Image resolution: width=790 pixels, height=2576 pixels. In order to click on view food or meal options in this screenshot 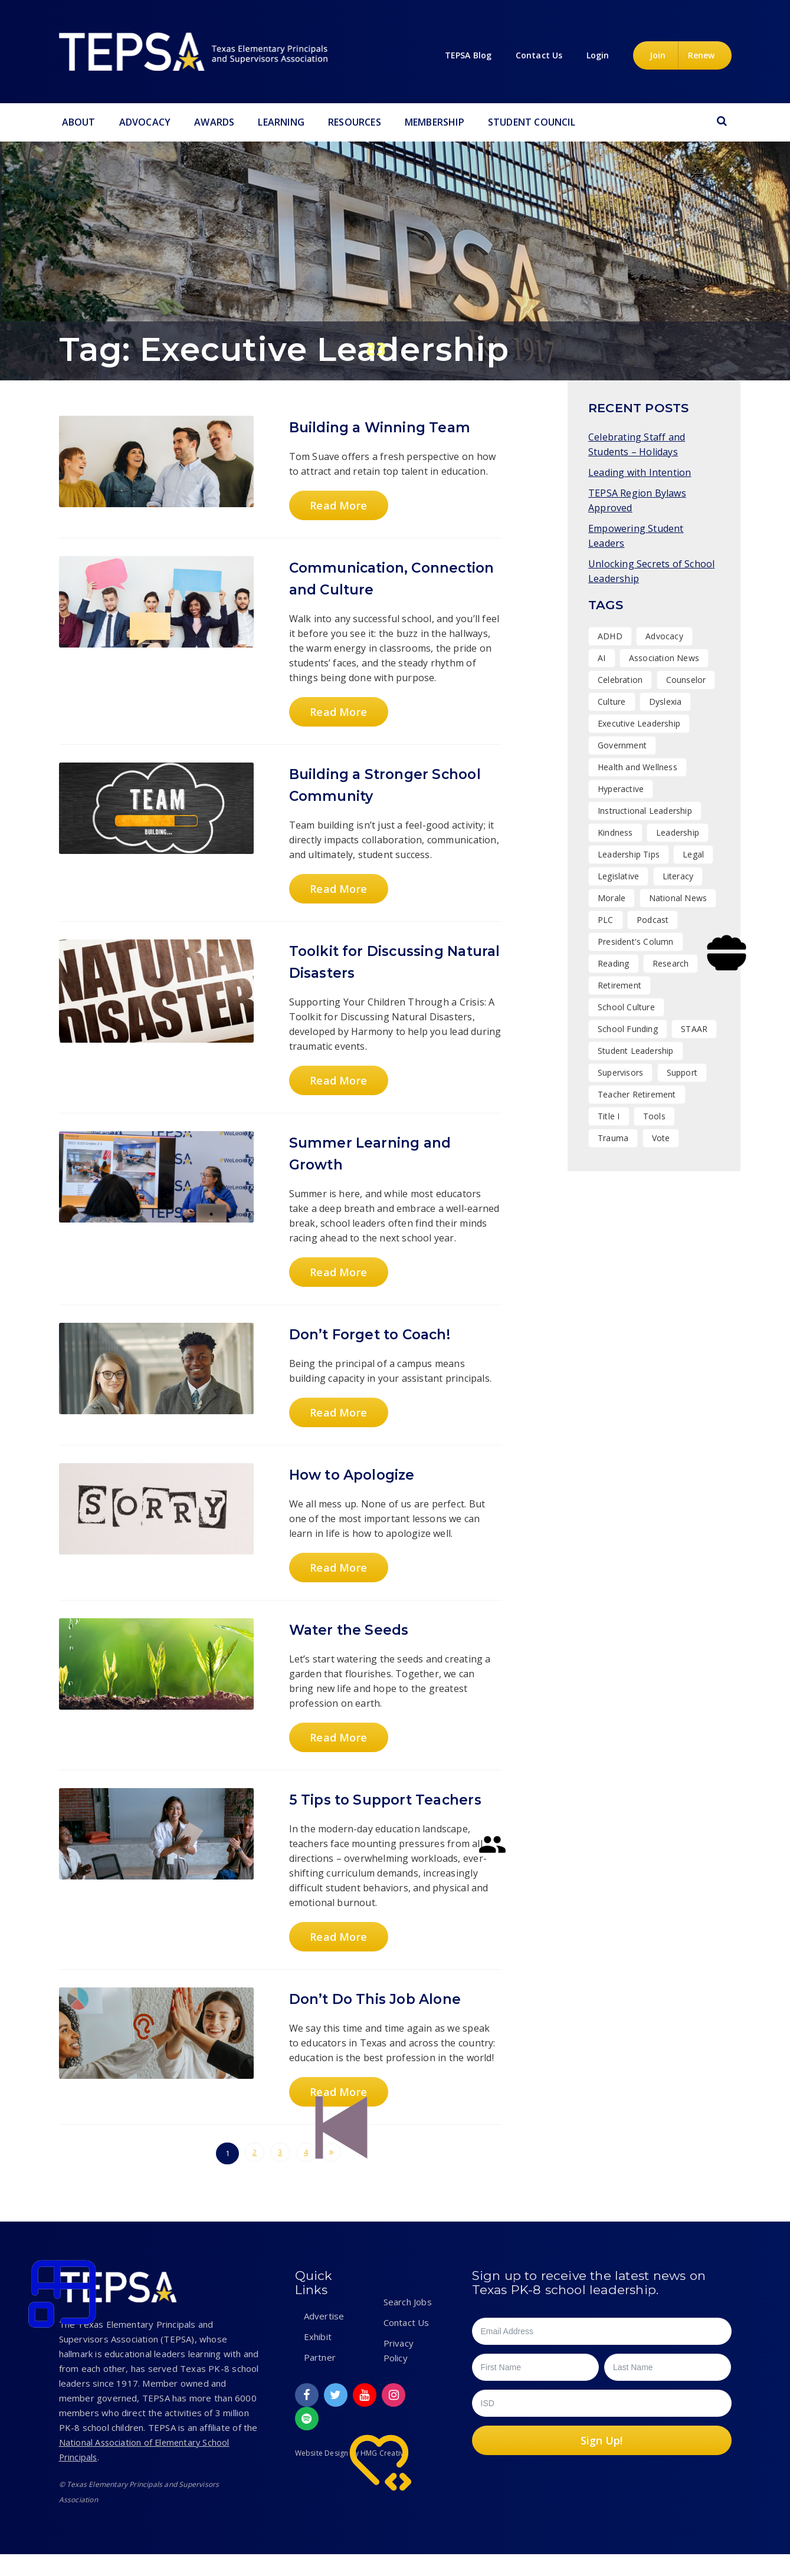, I will do `click(726, 953)`.